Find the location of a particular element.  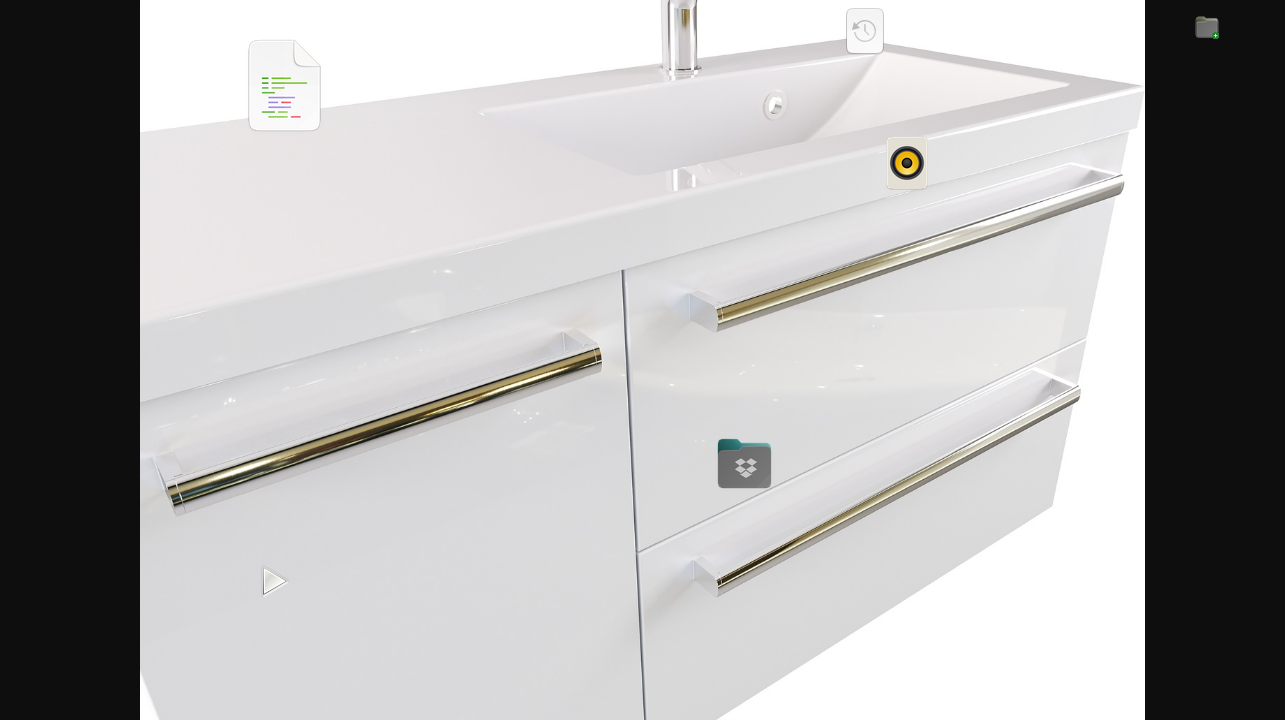

open your Dropbox synced folder is located at coordinates (744, 463).